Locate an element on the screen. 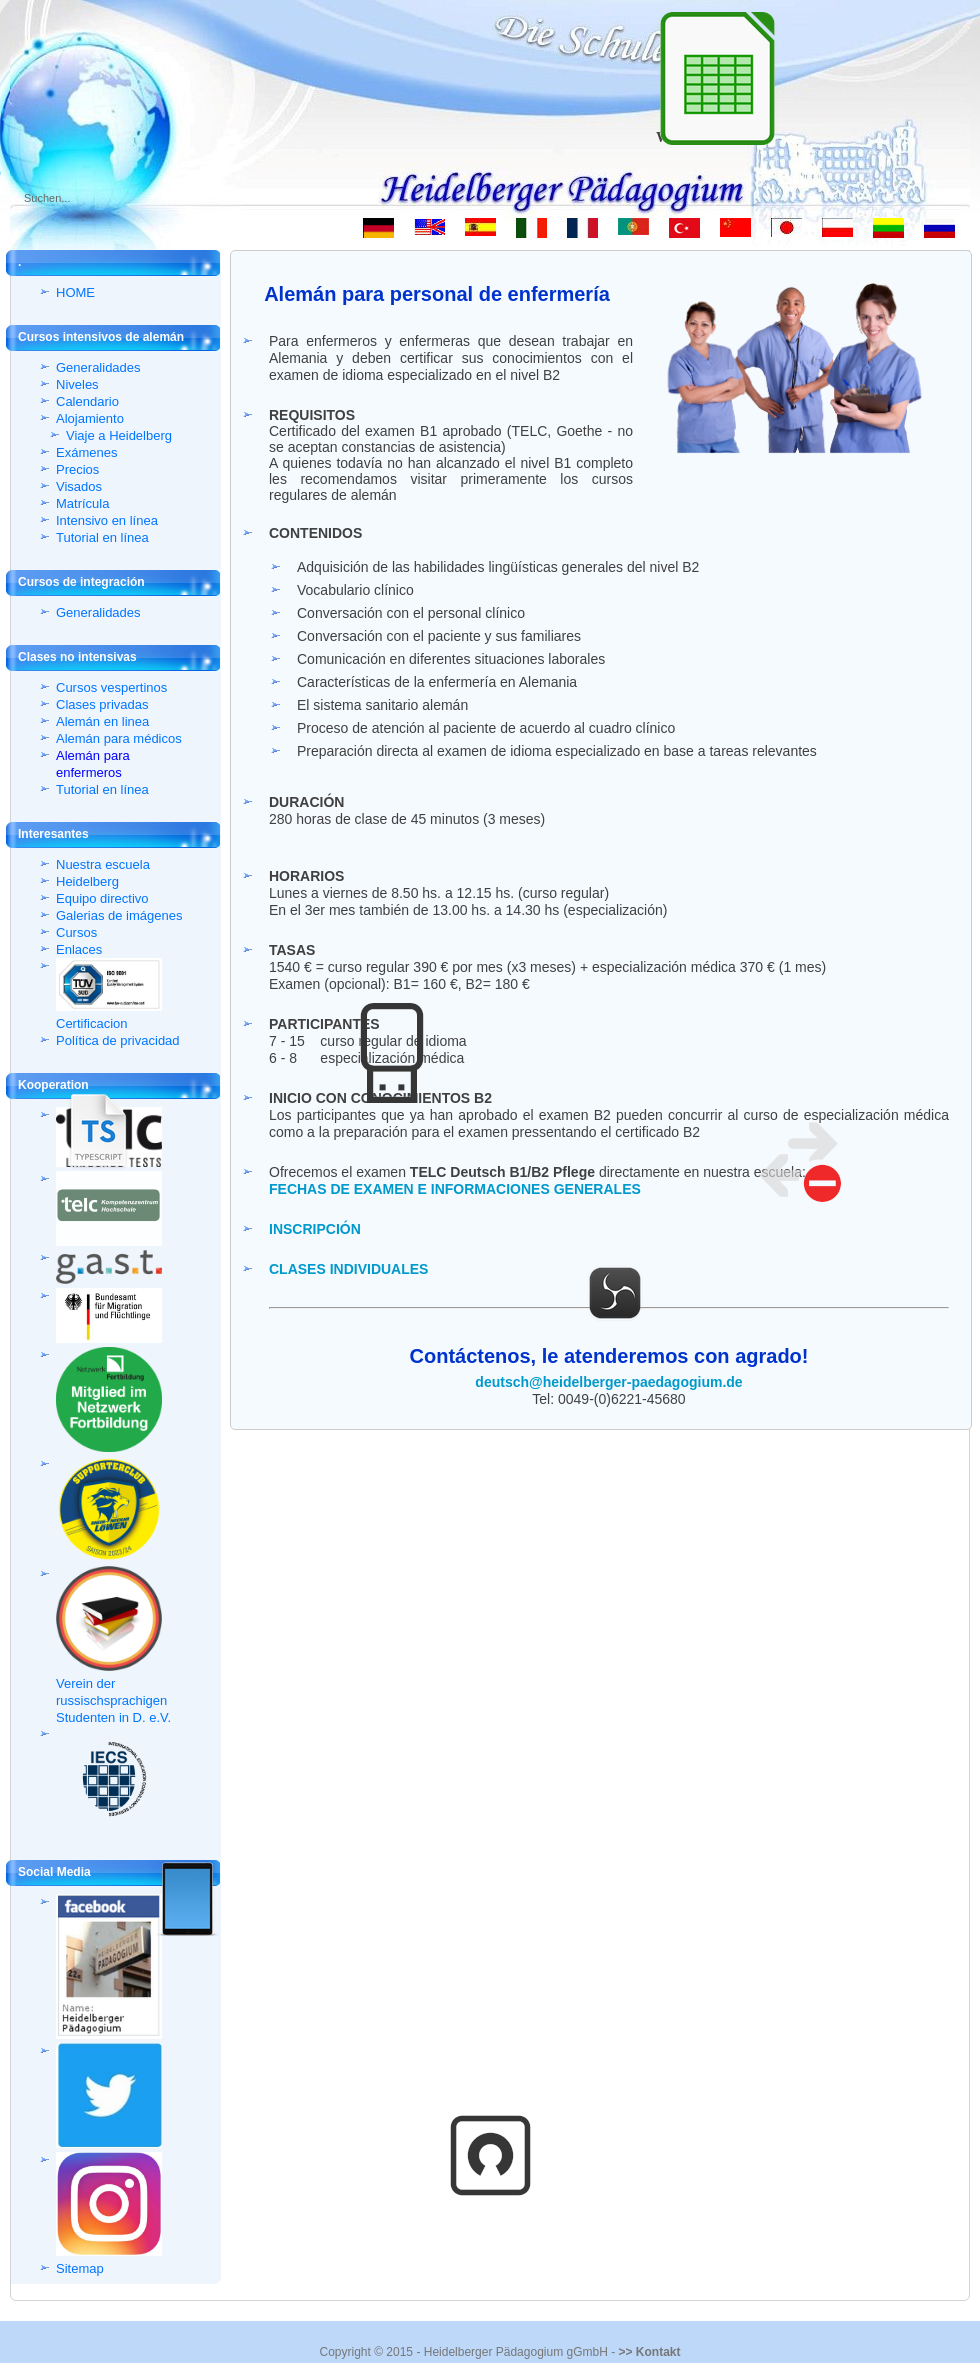 This screenshot has width=980, height=2363. open a LibreOffice Calc spreadsheet file is located at coordinates (717, 78).